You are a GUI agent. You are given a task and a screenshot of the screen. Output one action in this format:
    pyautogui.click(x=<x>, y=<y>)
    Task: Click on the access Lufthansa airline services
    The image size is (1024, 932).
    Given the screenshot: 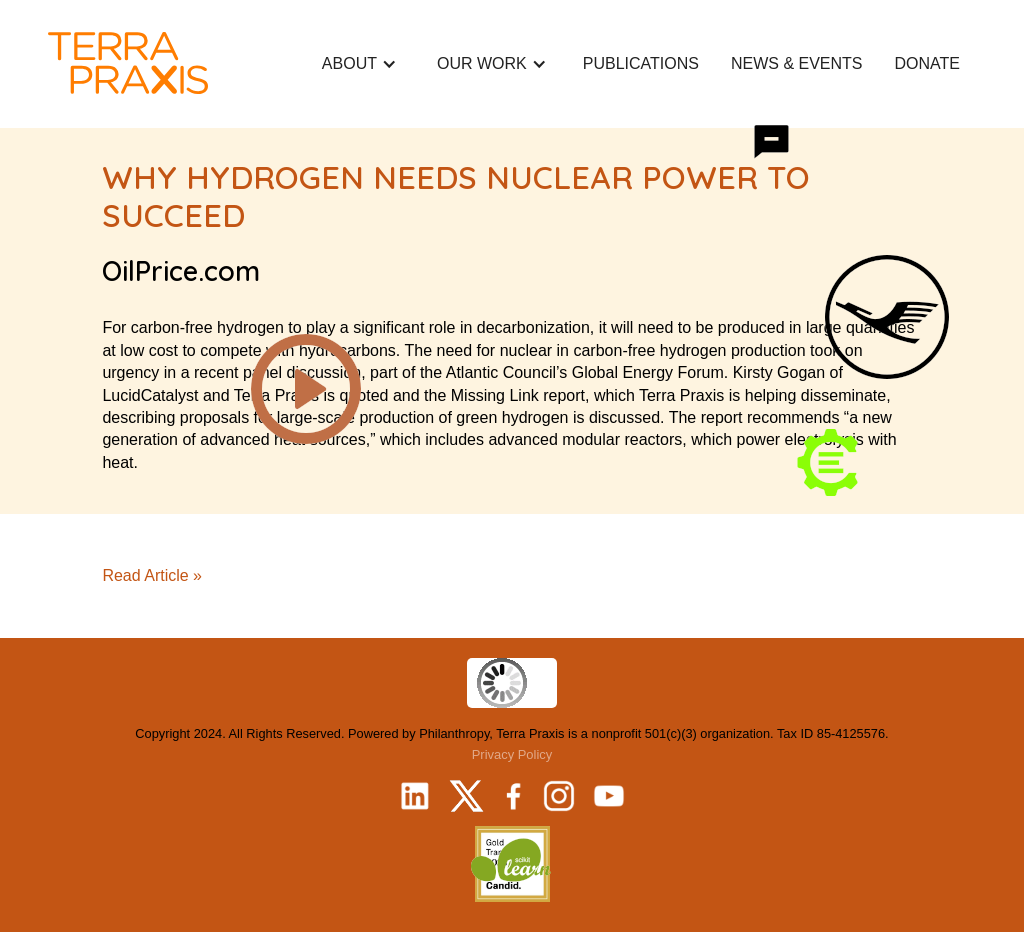 What is the action you would take?
    pyautogui.click(x=887, y=317)
    